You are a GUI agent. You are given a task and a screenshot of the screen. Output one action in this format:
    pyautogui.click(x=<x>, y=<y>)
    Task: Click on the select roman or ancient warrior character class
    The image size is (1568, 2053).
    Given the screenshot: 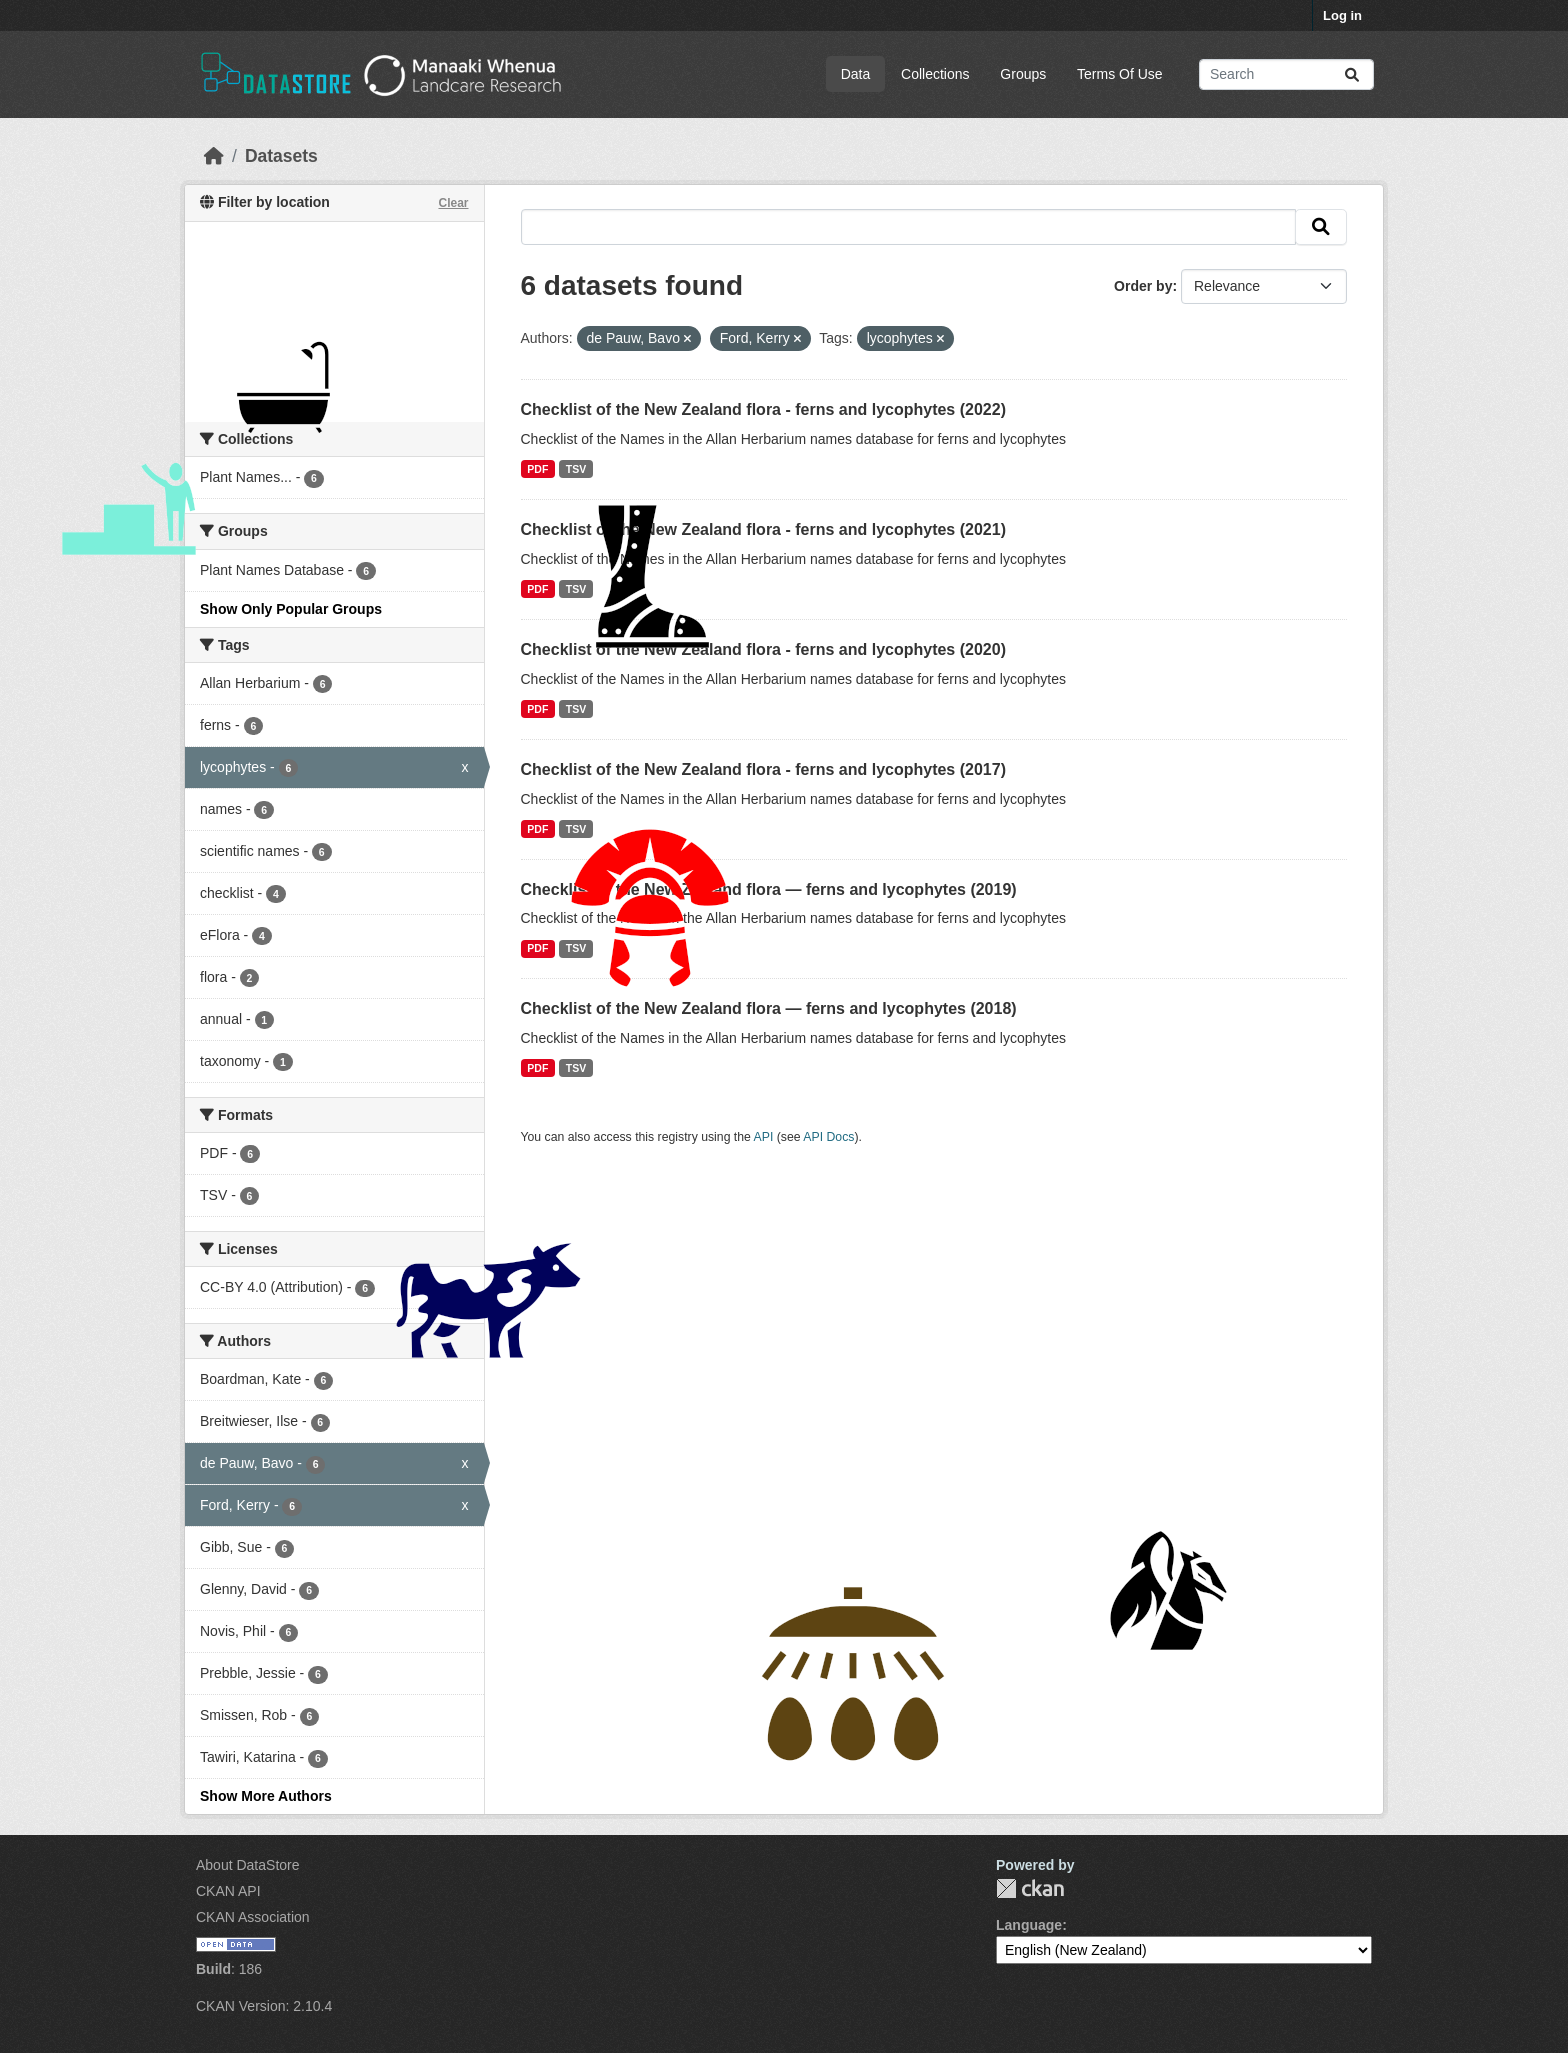 What is the action you would take?
    pyautogui.click(x=650, y=908)
    